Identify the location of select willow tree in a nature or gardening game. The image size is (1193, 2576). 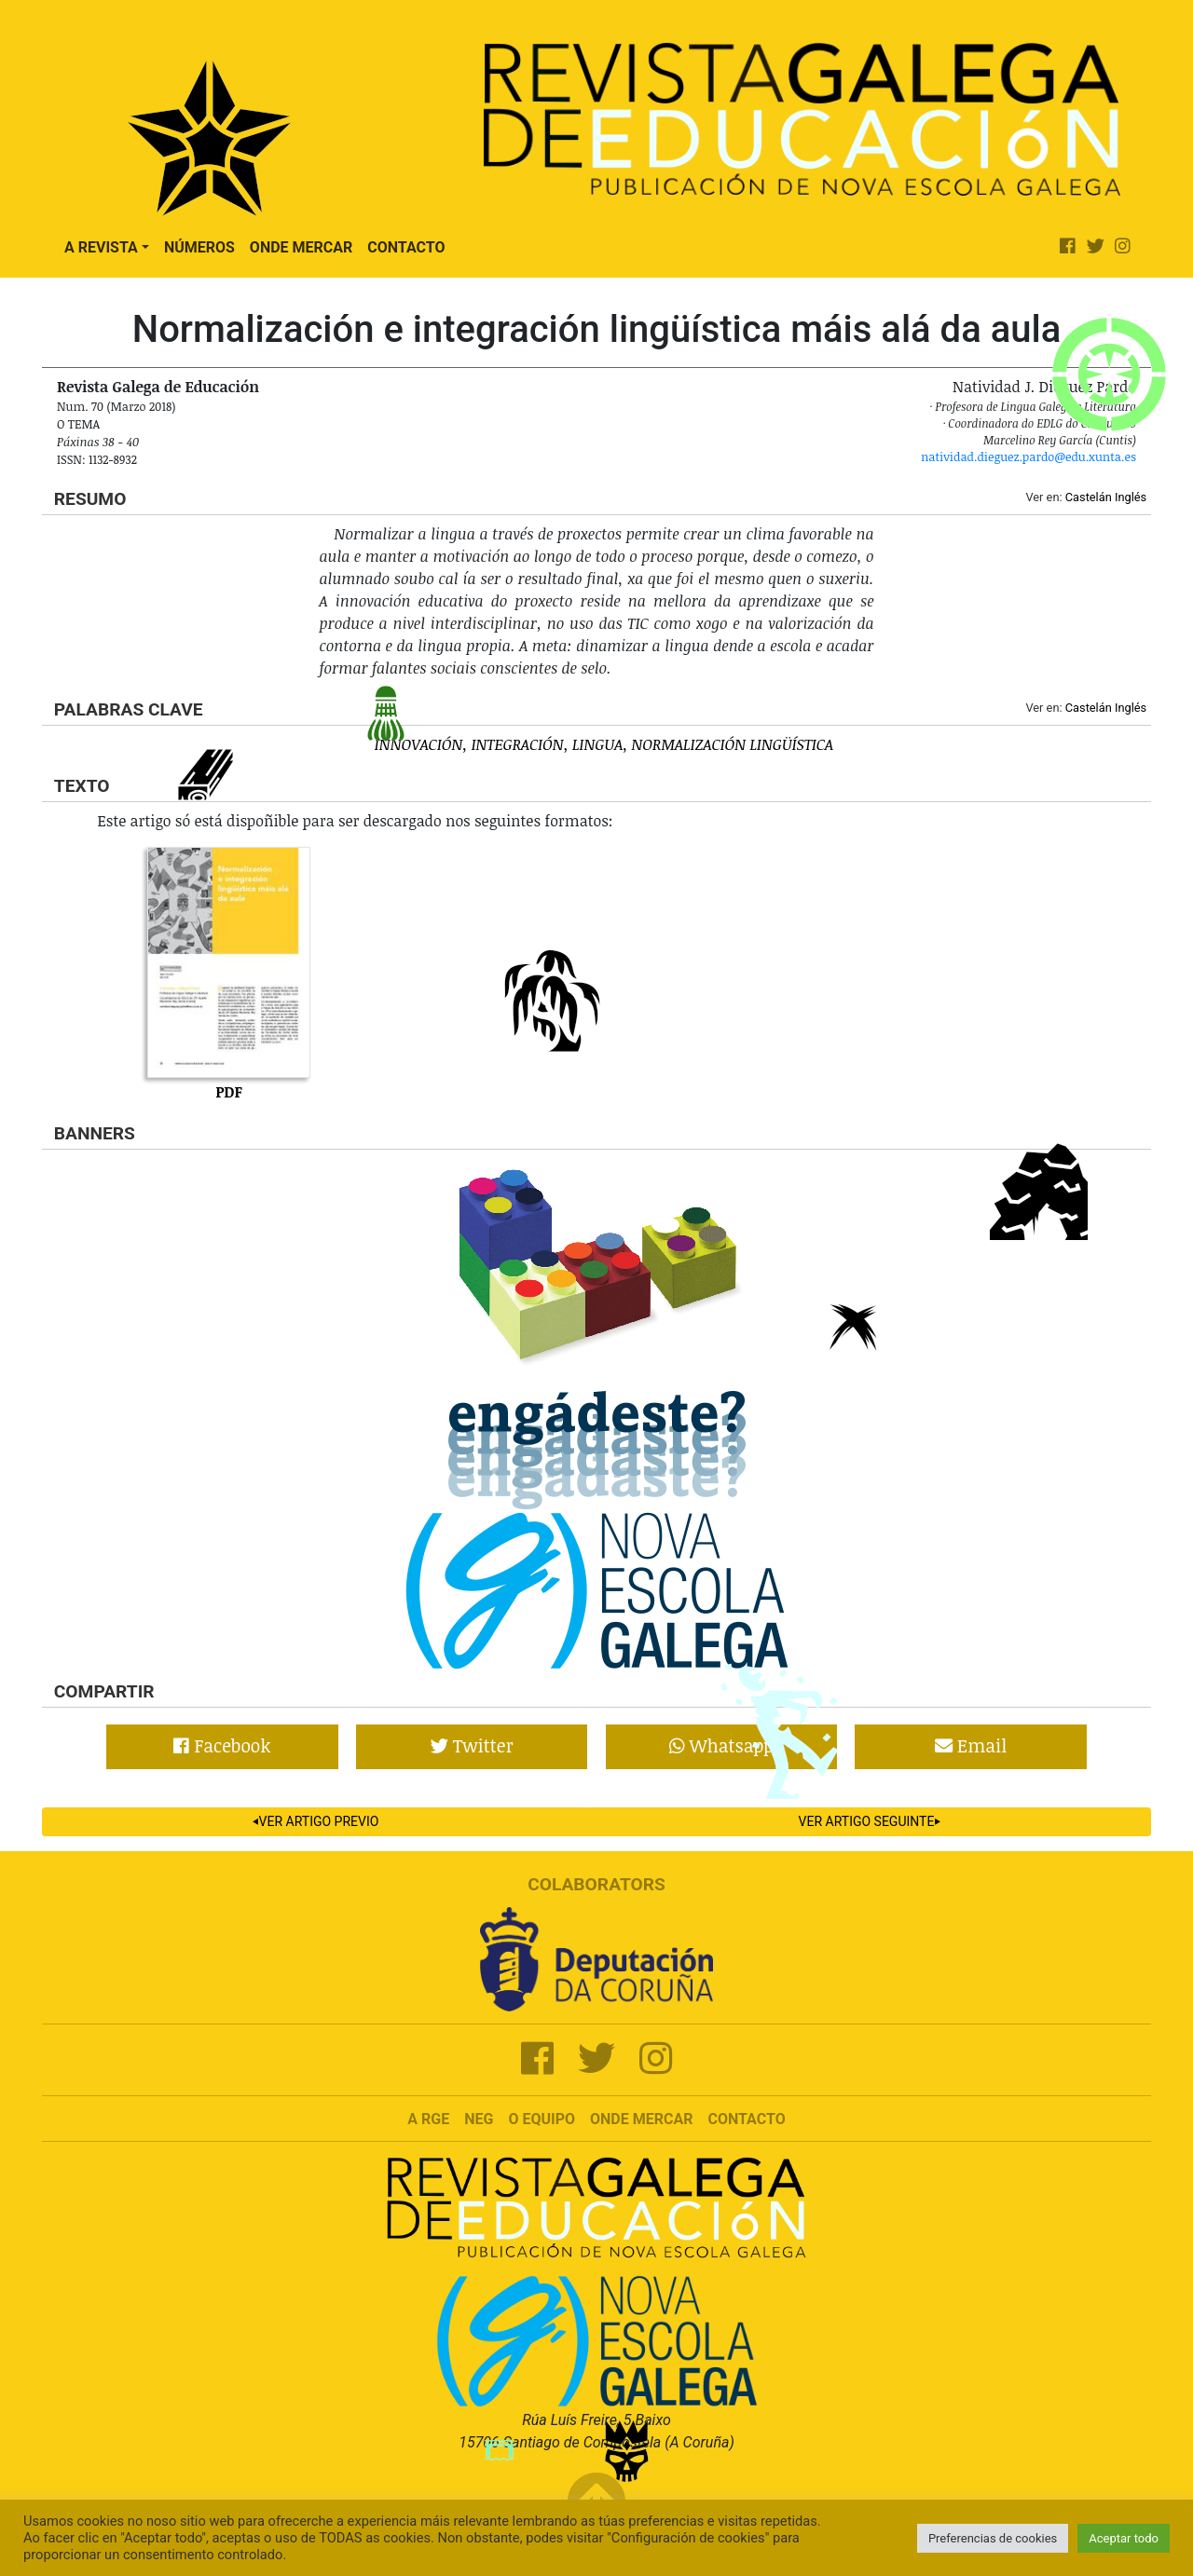
(549, 1001).